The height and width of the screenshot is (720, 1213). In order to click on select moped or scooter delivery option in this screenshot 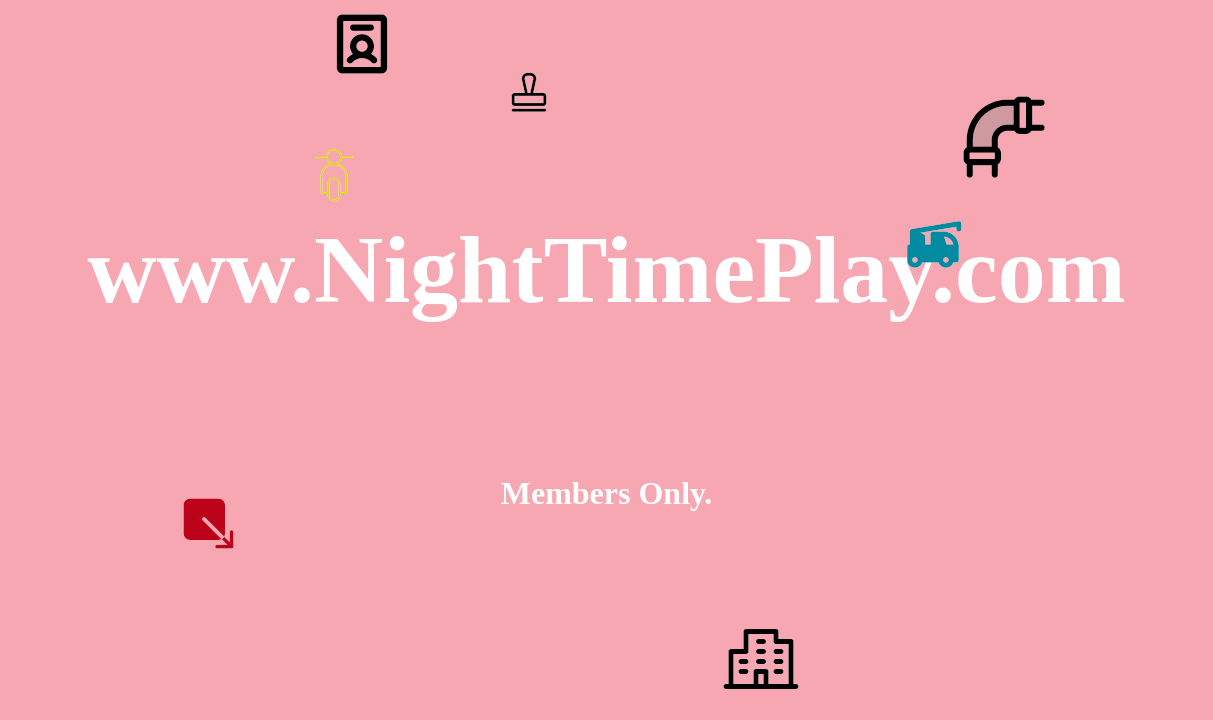, I will do `click(334, 175)`.